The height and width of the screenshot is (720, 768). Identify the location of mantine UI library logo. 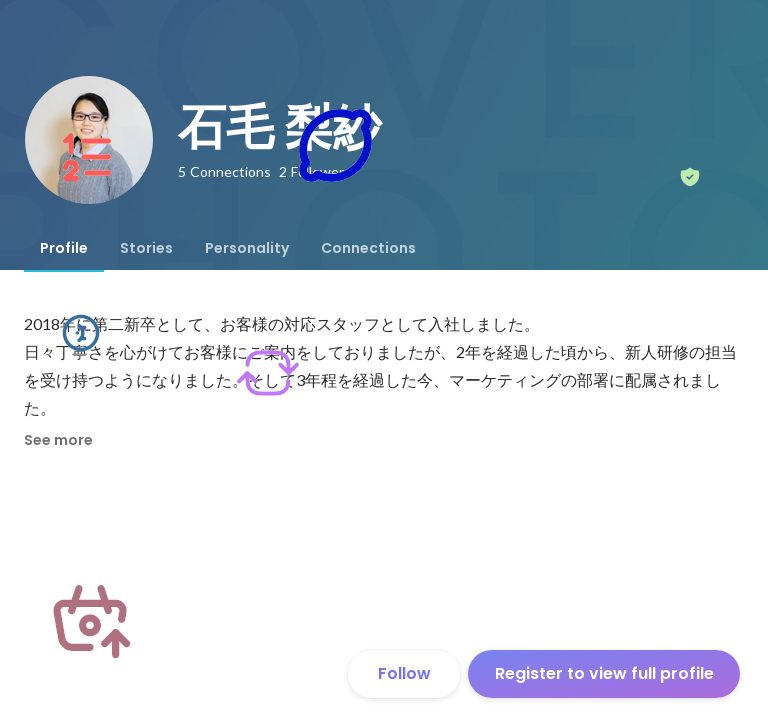
(81, 333).